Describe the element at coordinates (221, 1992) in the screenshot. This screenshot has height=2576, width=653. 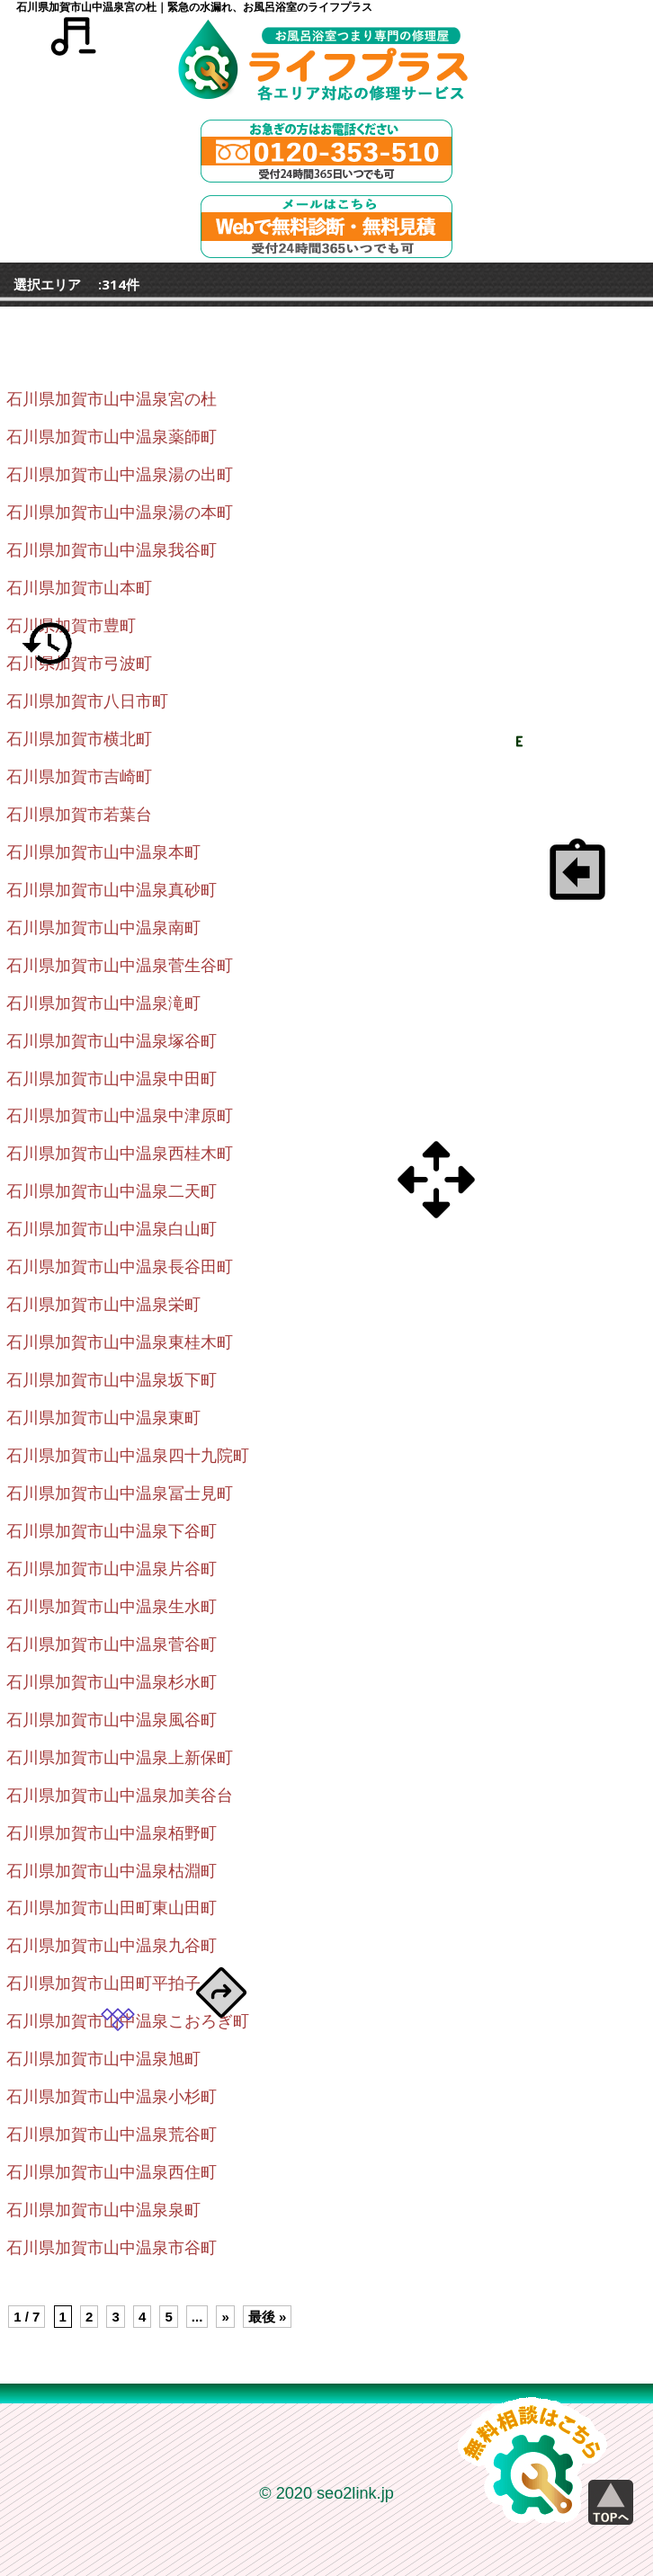
I see `indicates a turn or direction in navigation` at that location.